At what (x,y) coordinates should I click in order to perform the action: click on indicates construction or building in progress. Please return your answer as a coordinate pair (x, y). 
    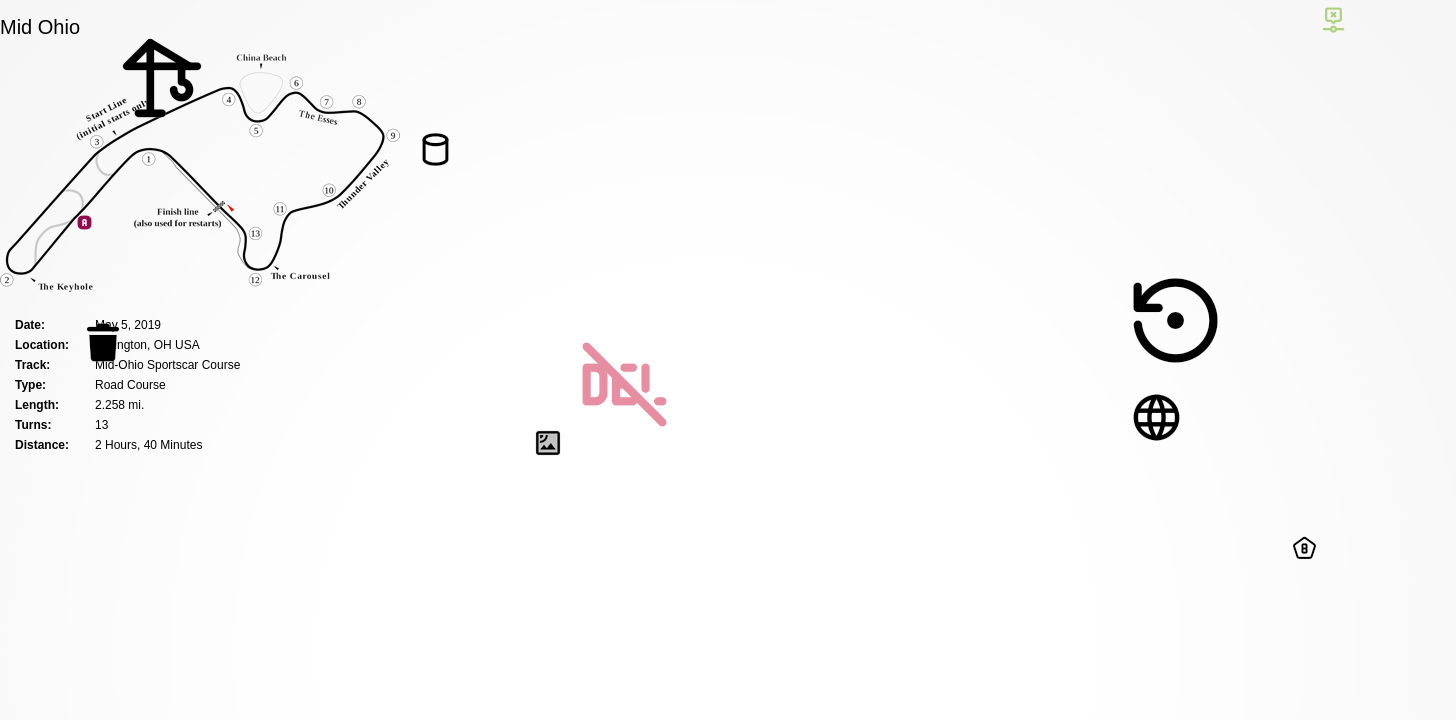
    Looking at the image, I should click on (162, 78).